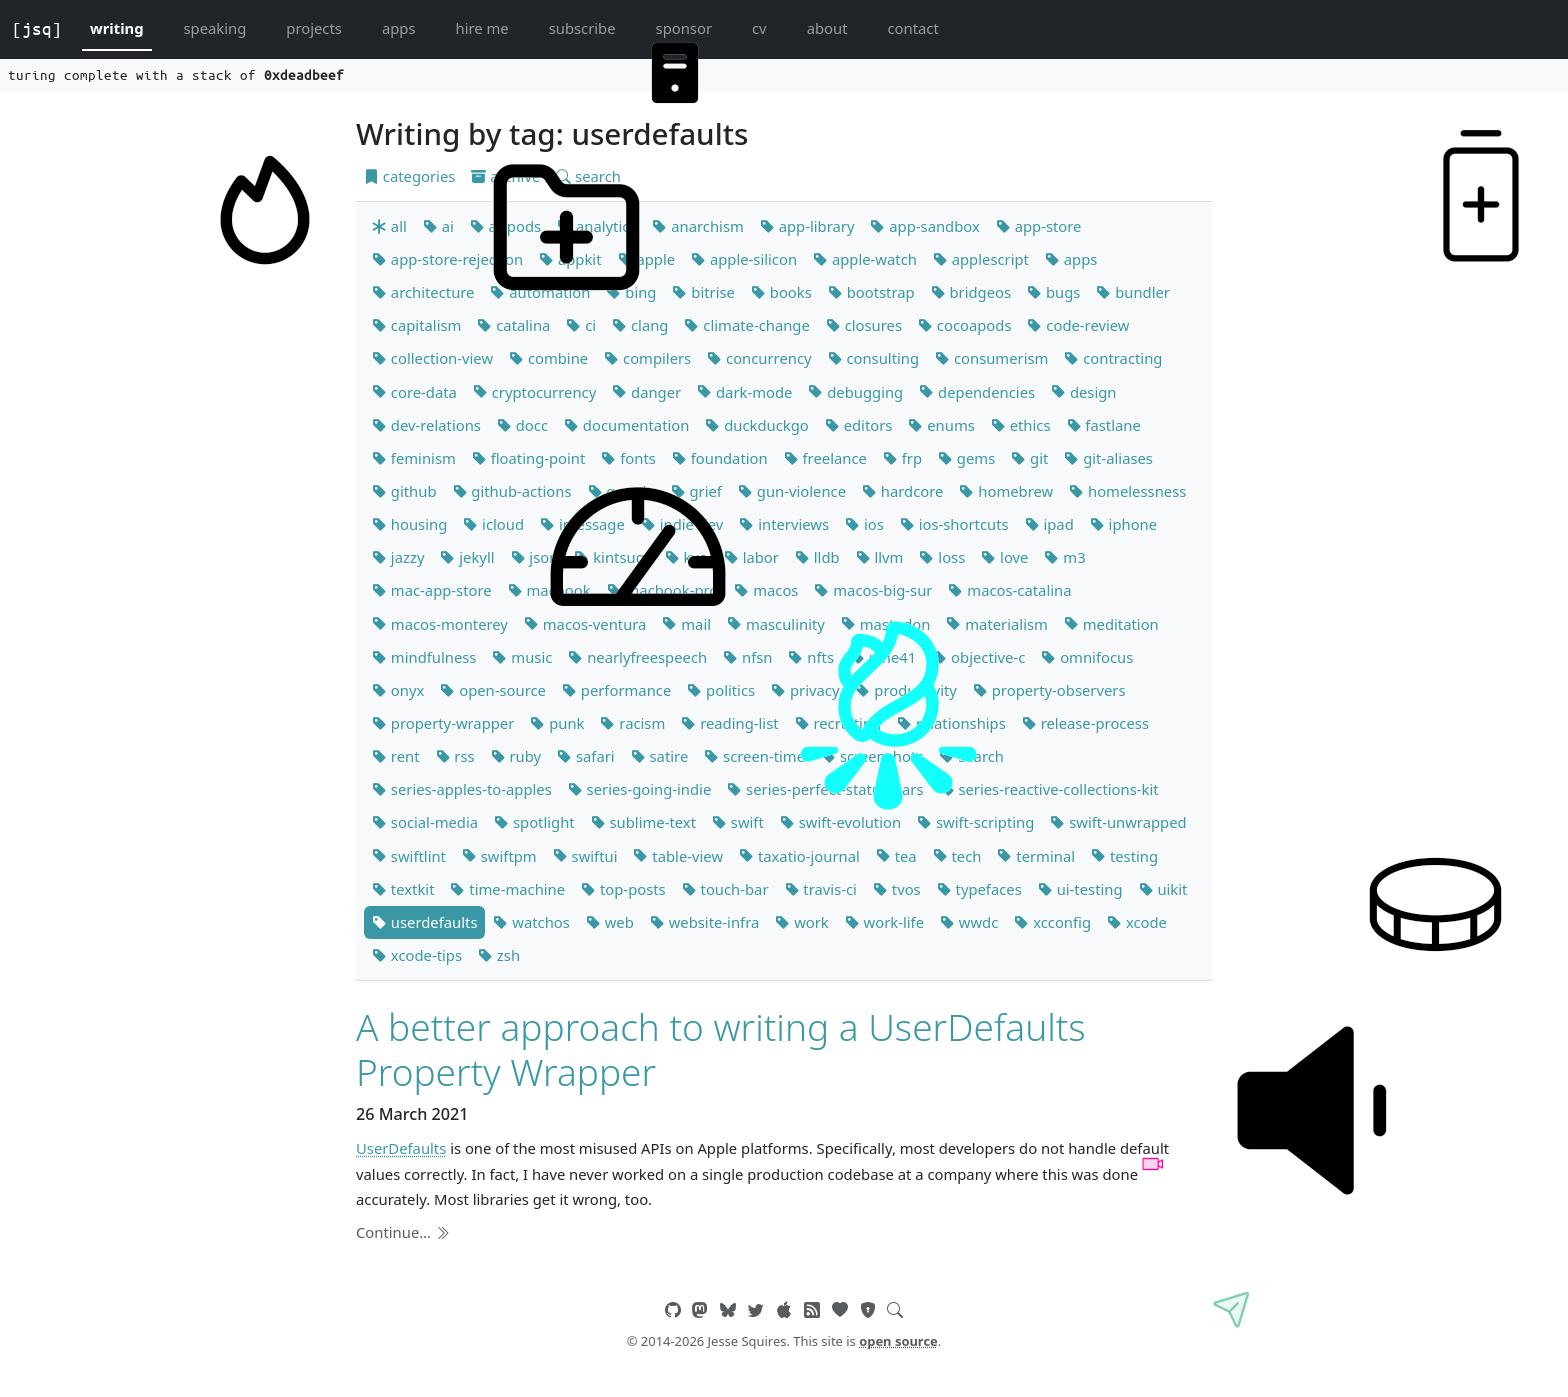 This screenshot has width=1568, height=1397. I want to click on view performance metrics or speed, so click(638, 556).